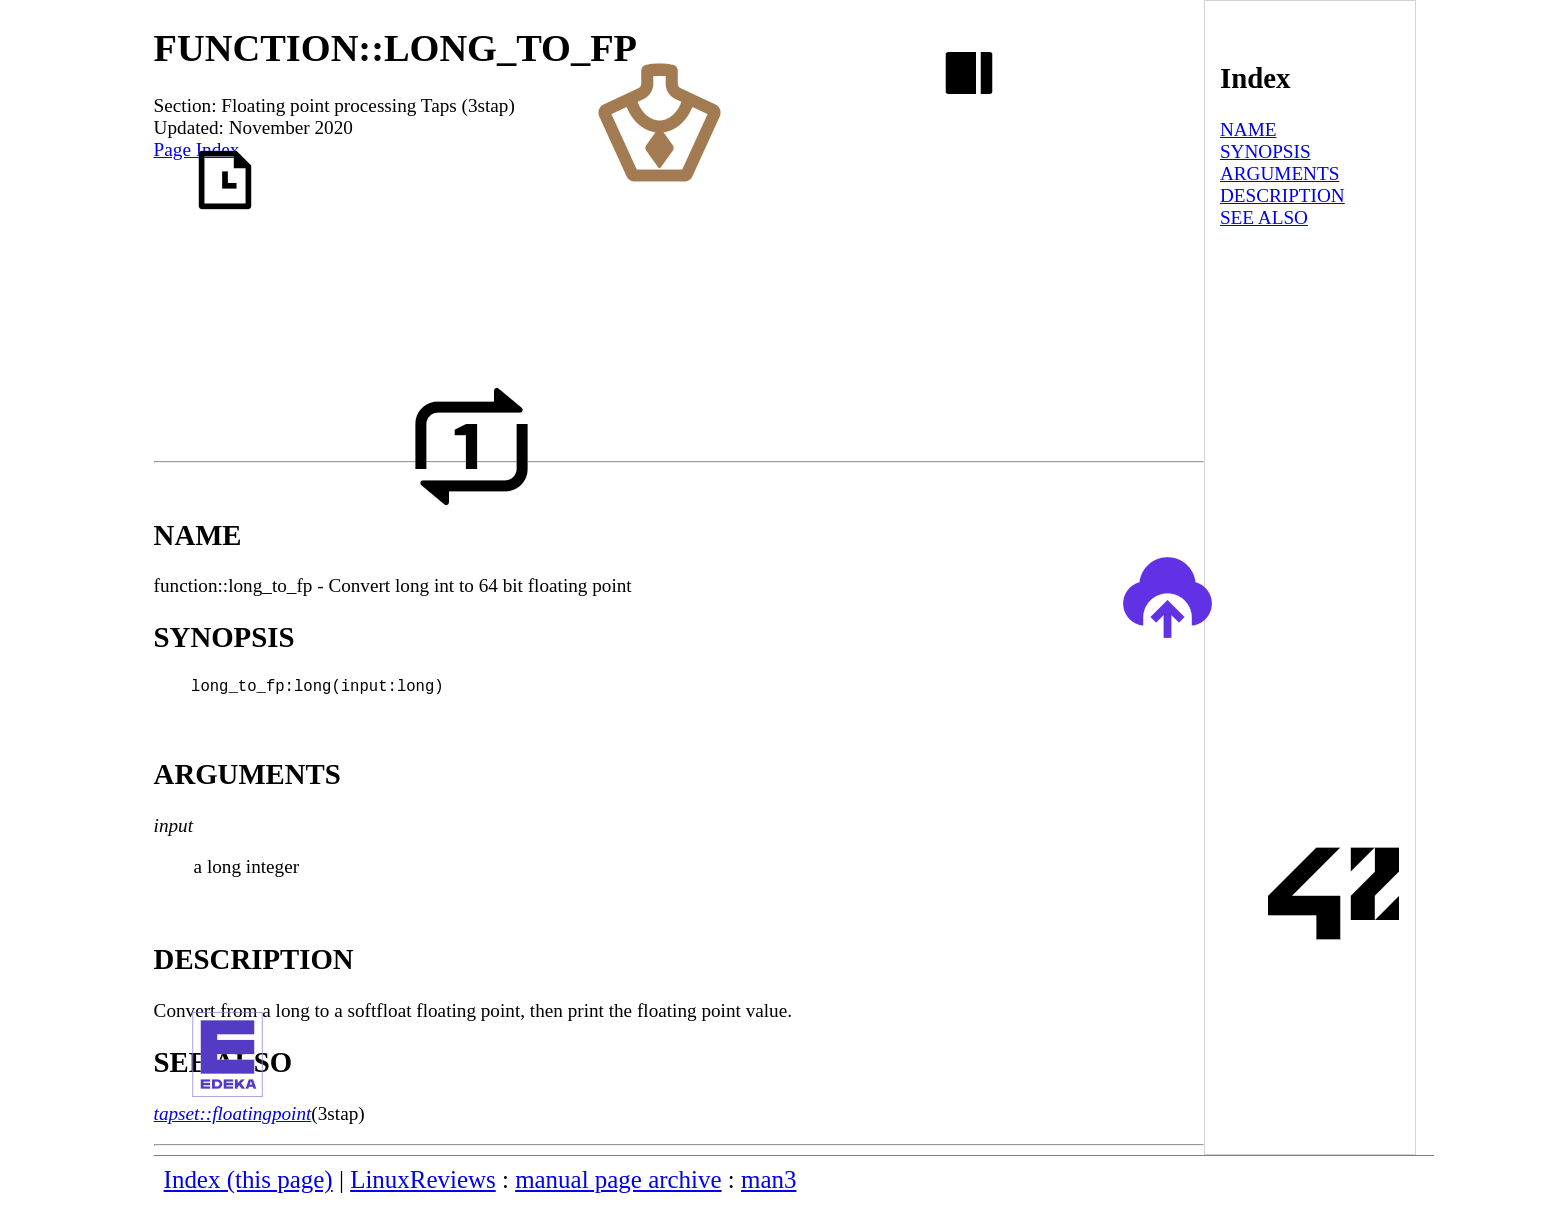  Describe the element at coordinates (659, 126) in the screenshot. I see `browse jewelry or accessories` at that location.